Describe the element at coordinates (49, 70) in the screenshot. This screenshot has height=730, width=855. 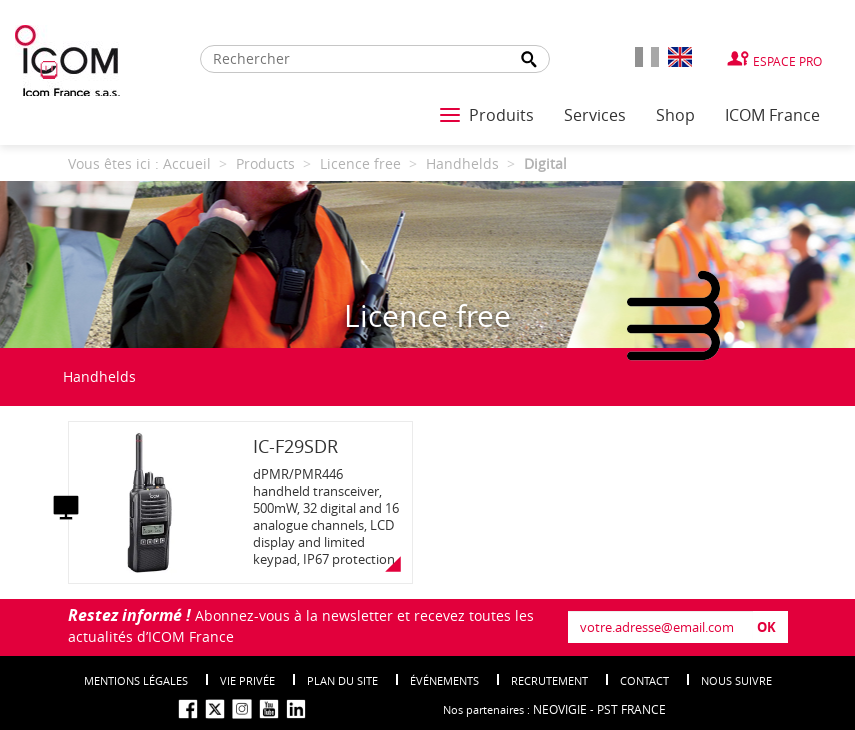
I see `open aseprite pixel art editor` at that location.